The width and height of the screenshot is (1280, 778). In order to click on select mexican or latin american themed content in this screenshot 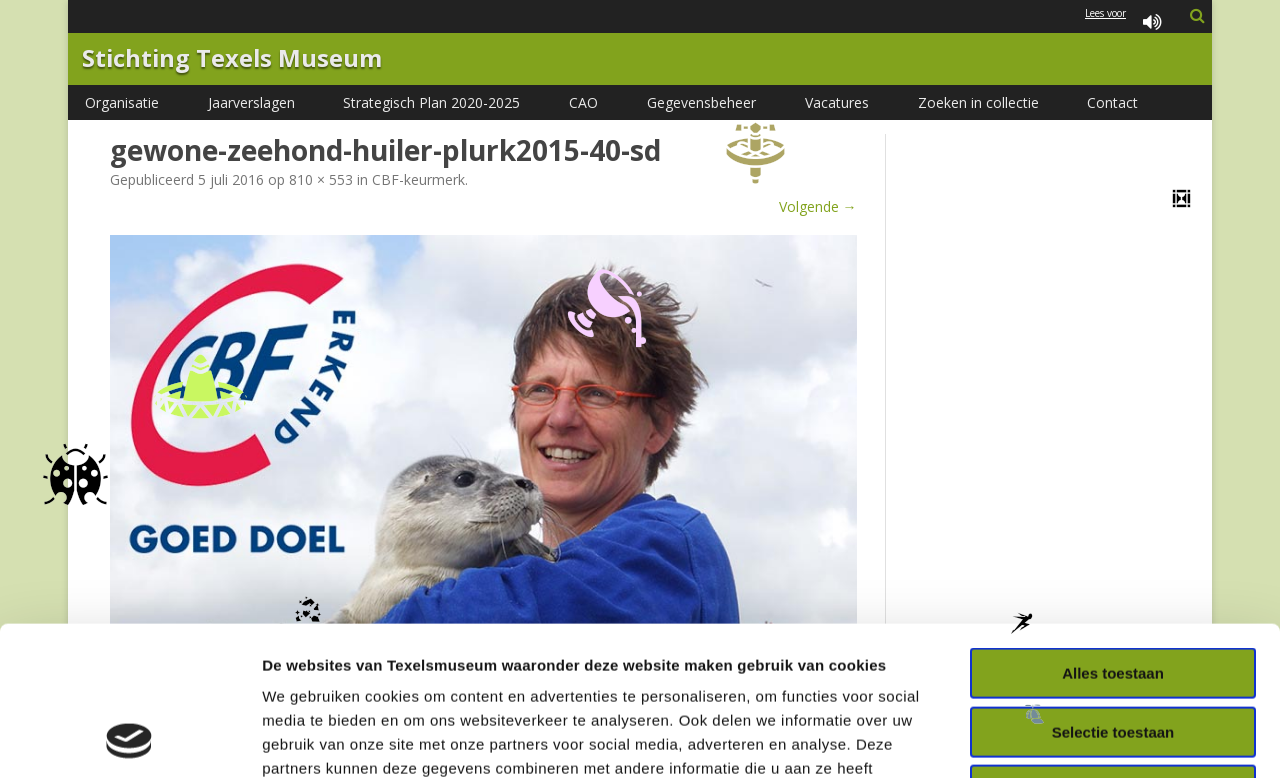, I will do `click(200, 386)`.